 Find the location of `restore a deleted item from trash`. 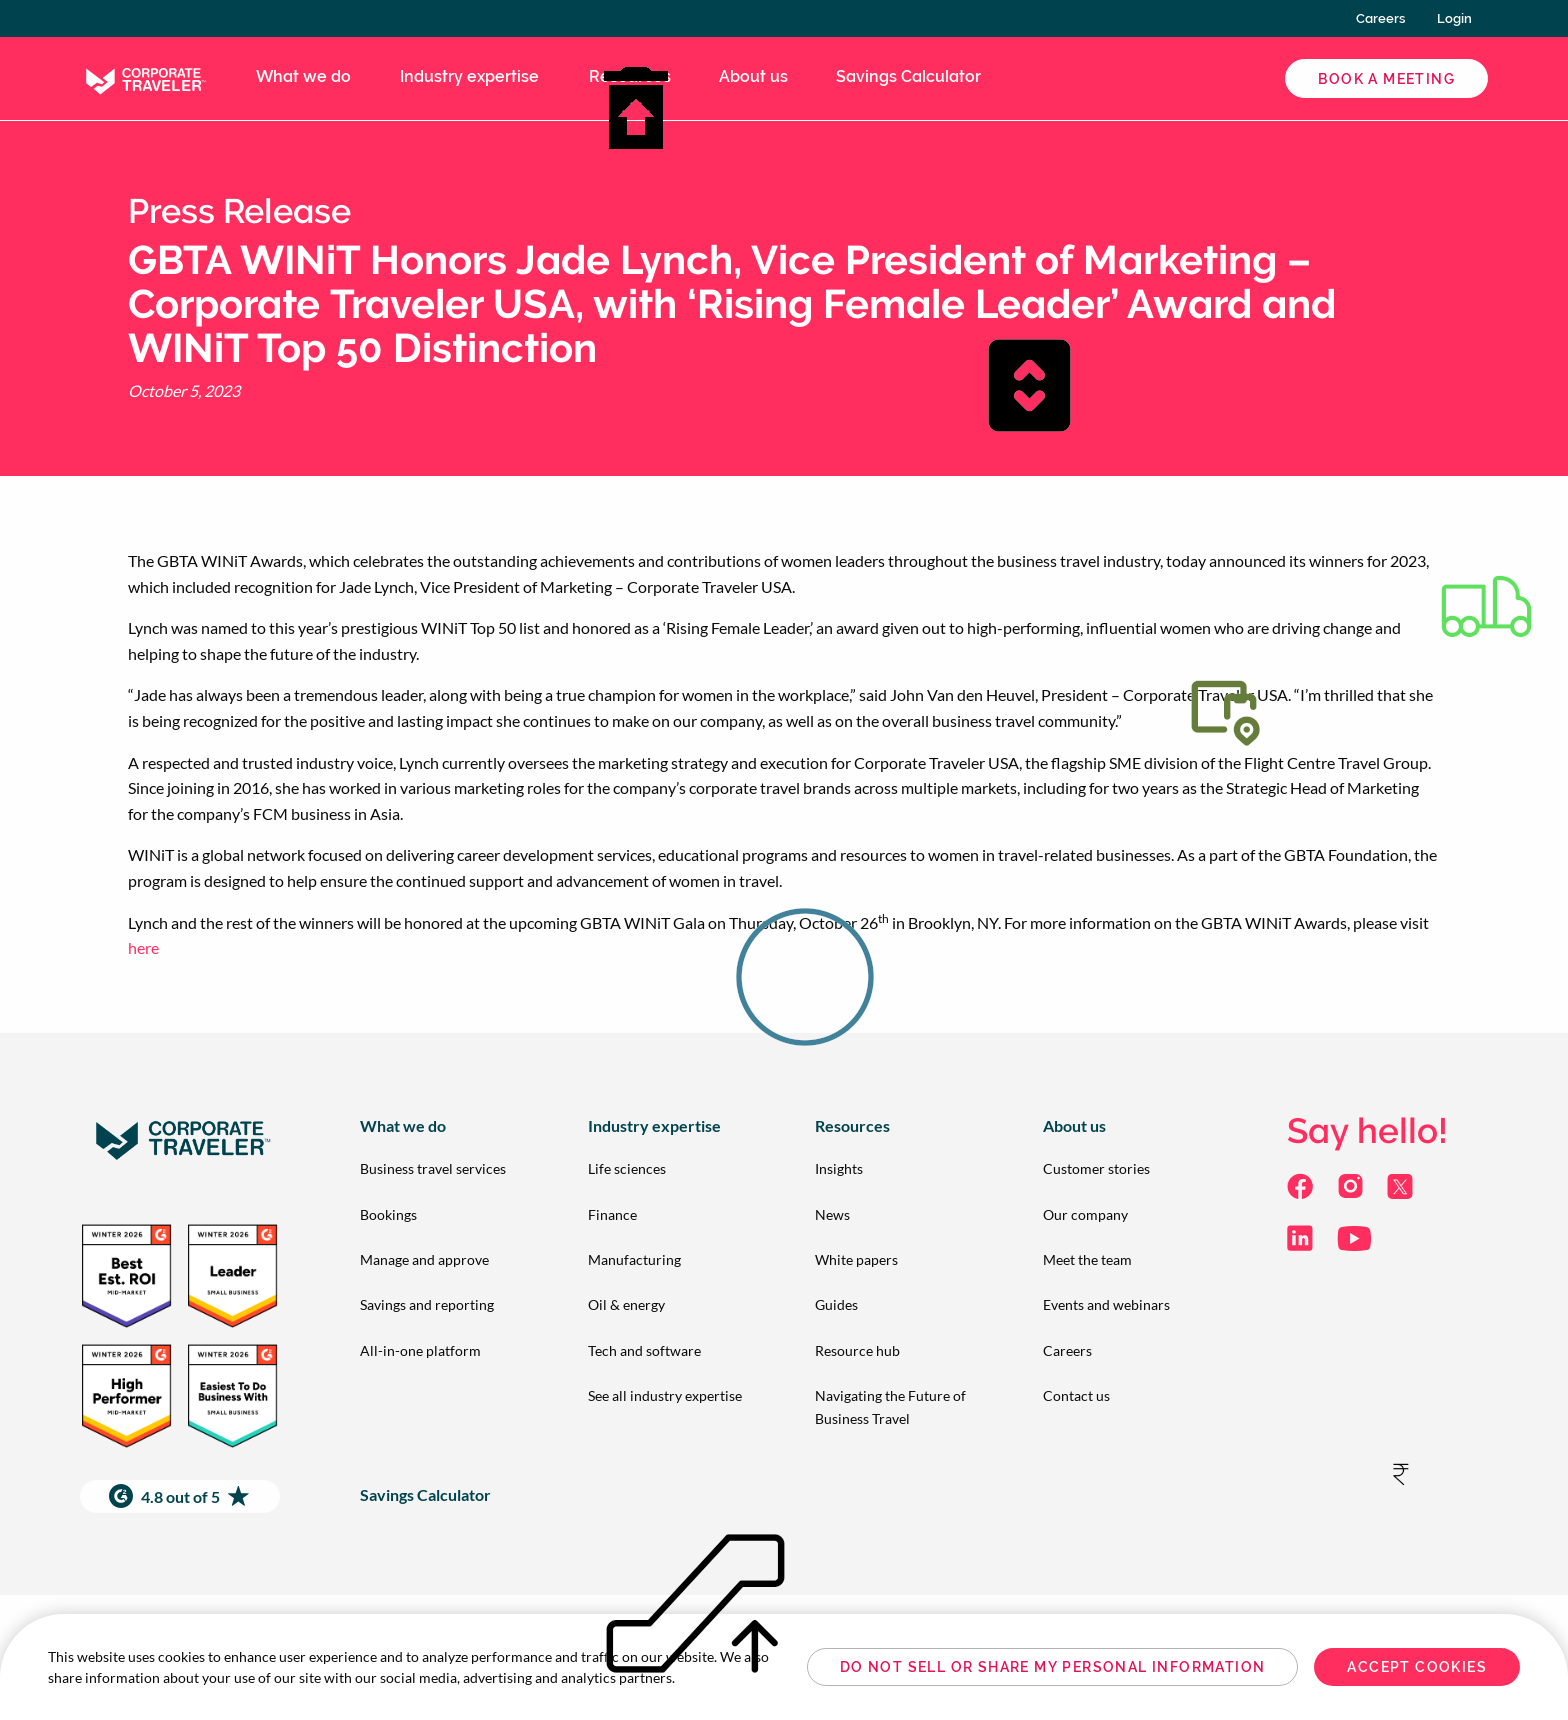

restore a deleted item from trash is located at coordinates (636, 108).